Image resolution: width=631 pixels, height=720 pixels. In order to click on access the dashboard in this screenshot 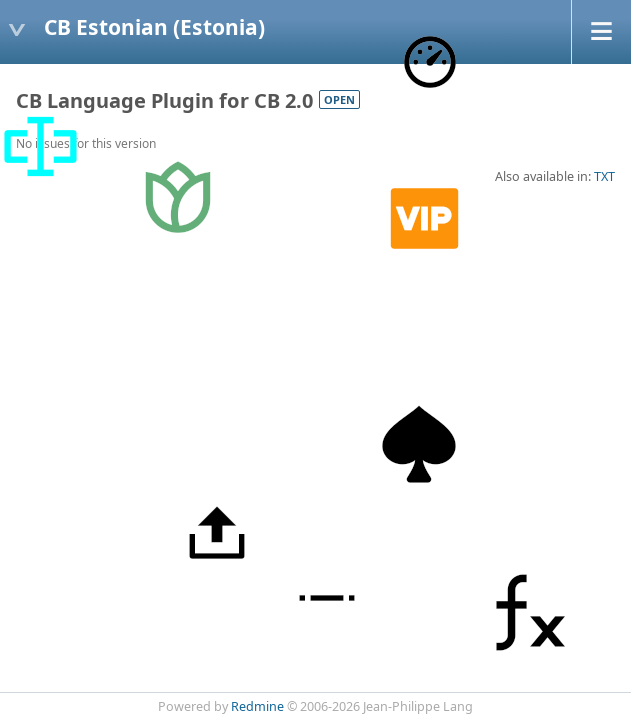, I will do `click(430, 62)`.